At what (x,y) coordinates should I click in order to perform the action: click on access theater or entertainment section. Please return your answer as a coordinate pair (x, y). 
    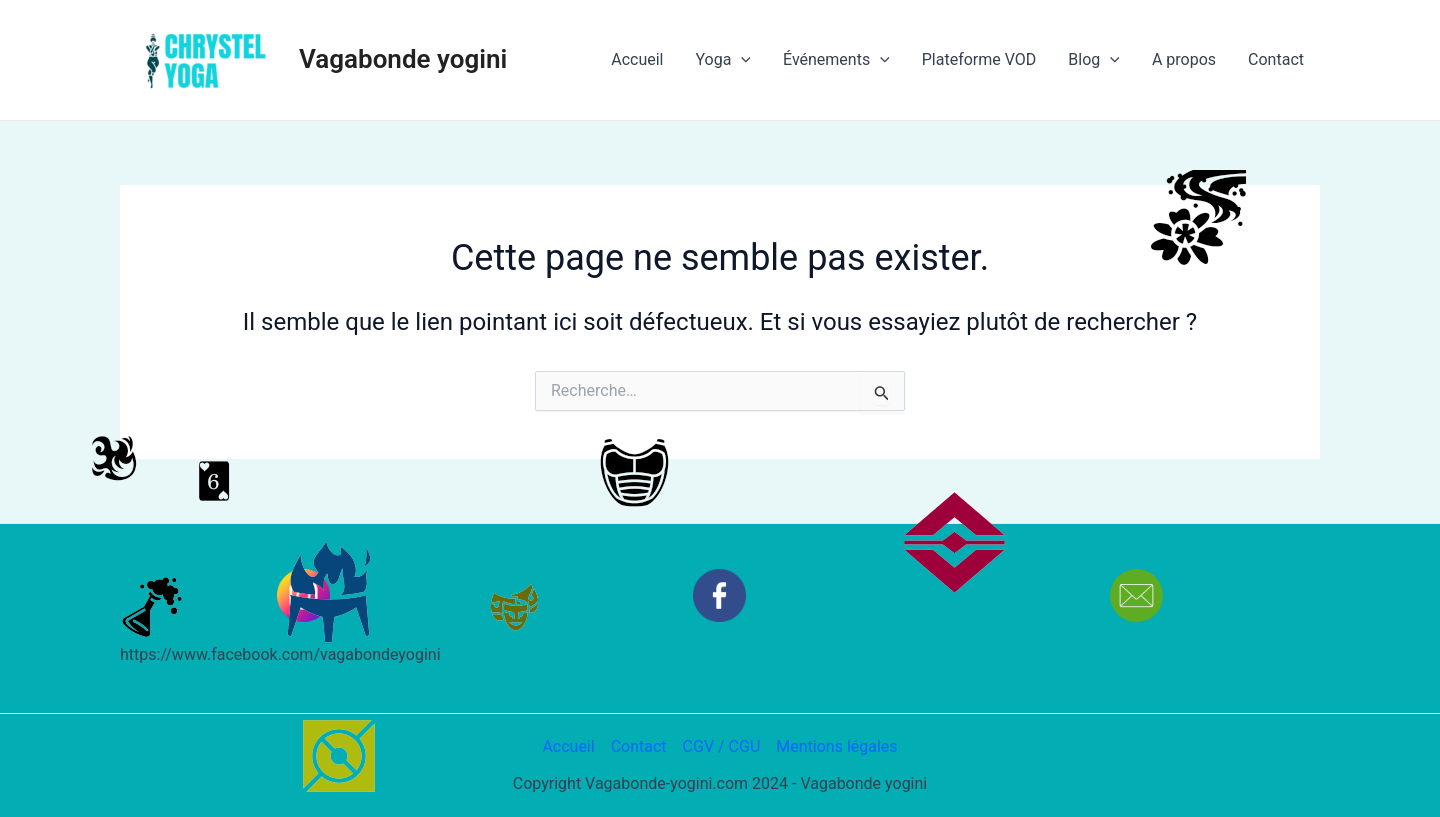
    Looking at the image, I should click on (514, 606).